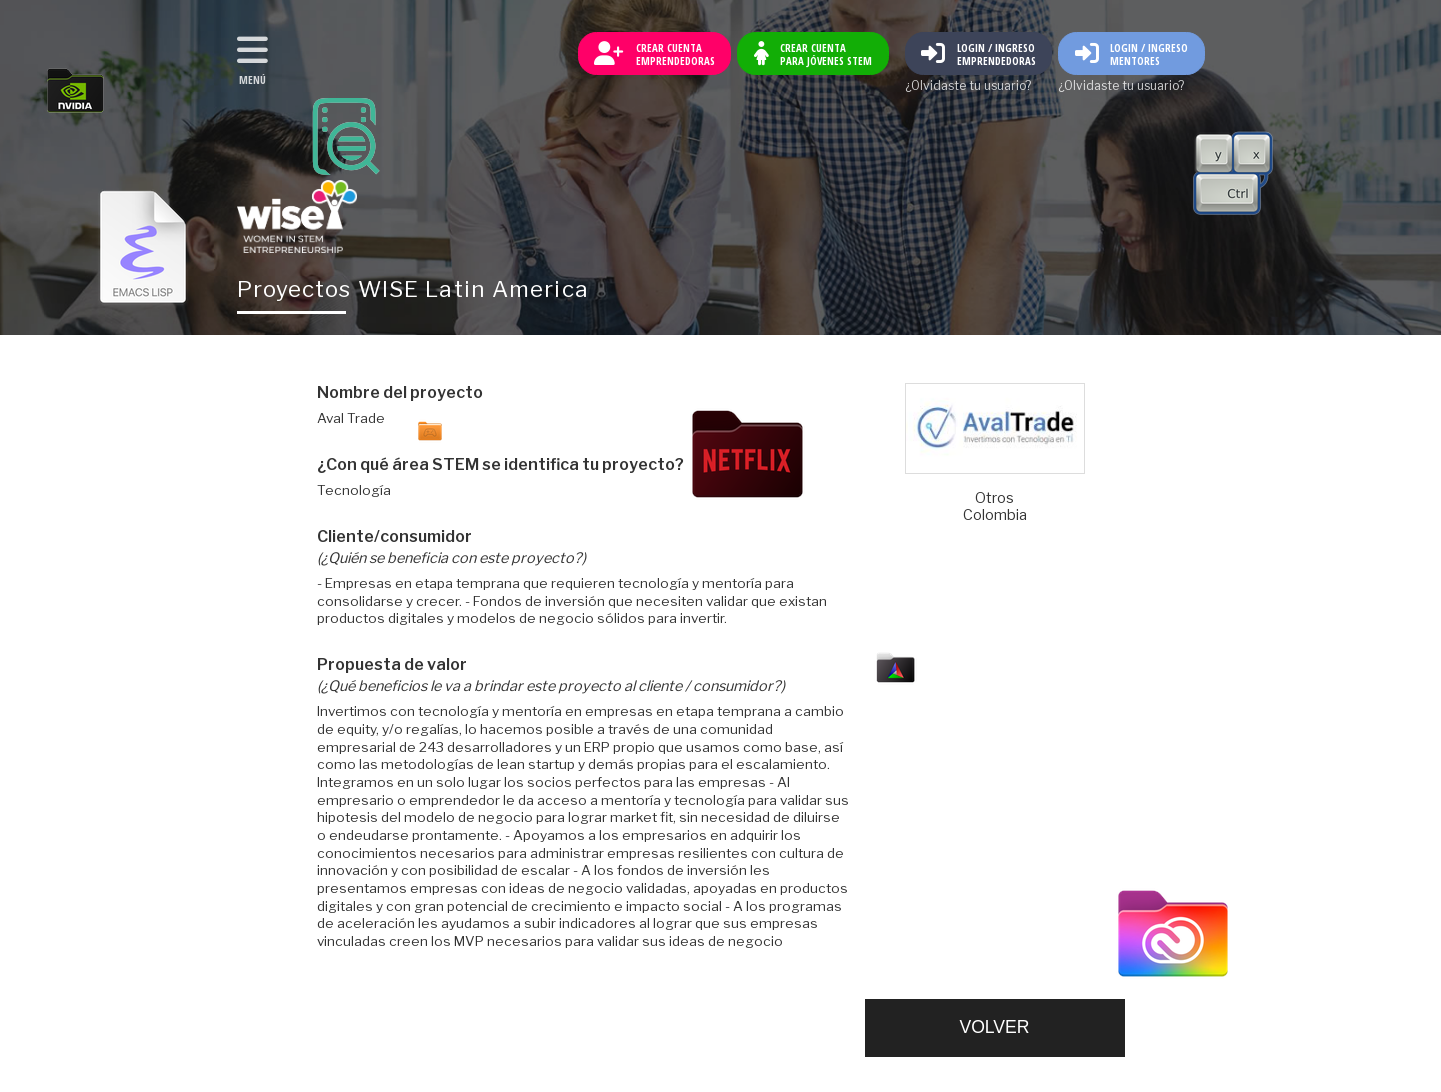  What do you see at coordinates (75, 92) in the screenshot?
I see `open nvidia application files folder` at bounding box center [75, 92].